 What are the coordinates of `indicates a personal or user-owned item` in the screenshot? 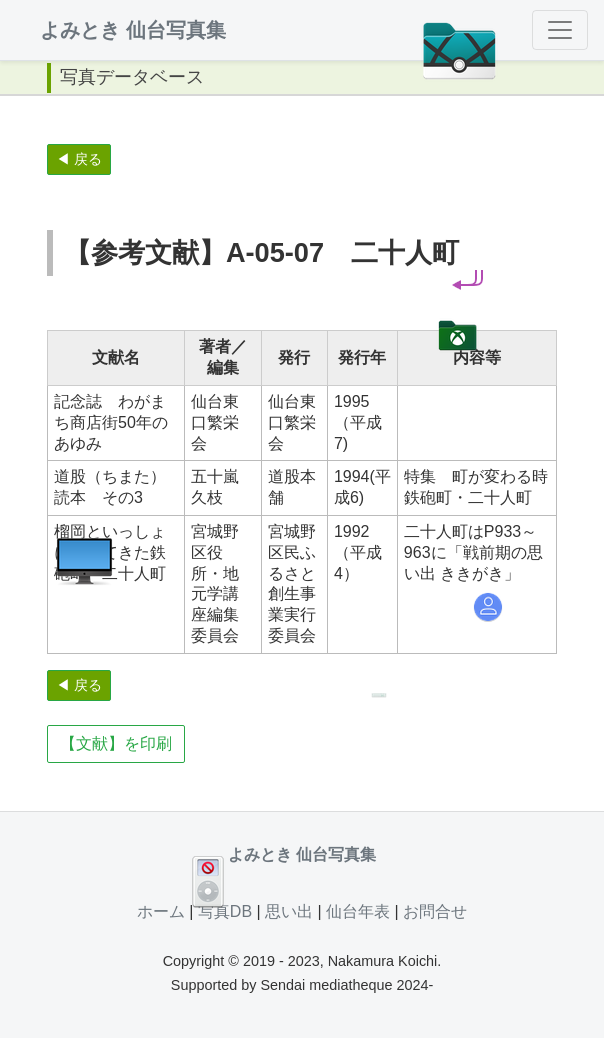 It's located at (488, 607).